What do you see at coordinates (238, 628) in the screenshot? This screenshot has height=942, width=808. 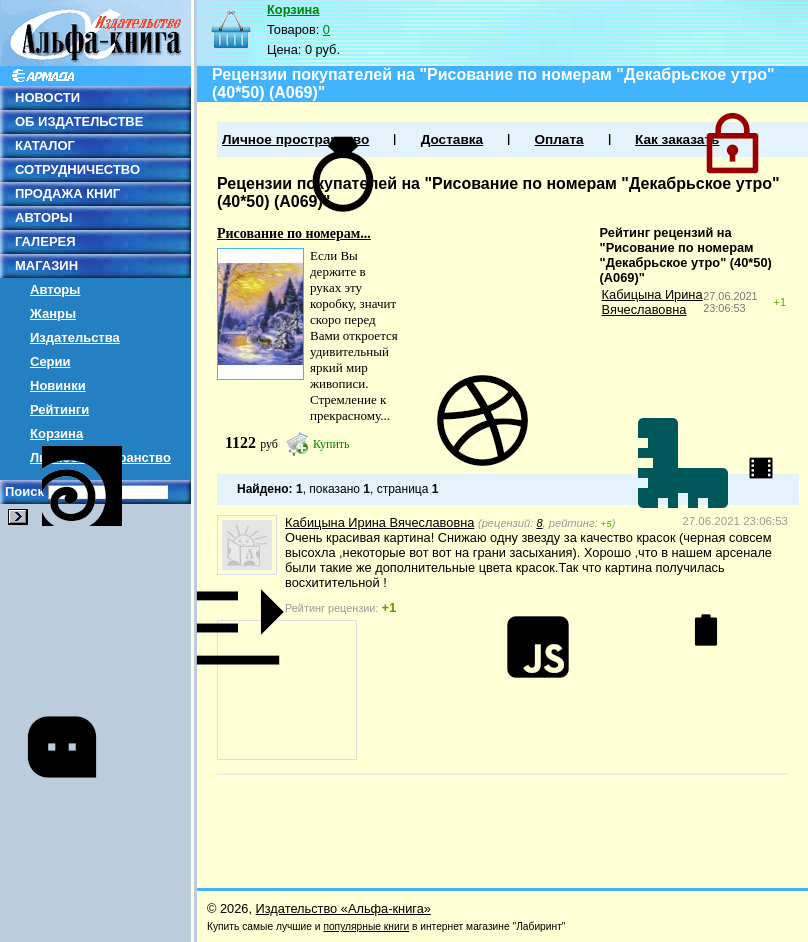 I see `expand the navigation menu` at bounding box center [238, 628].